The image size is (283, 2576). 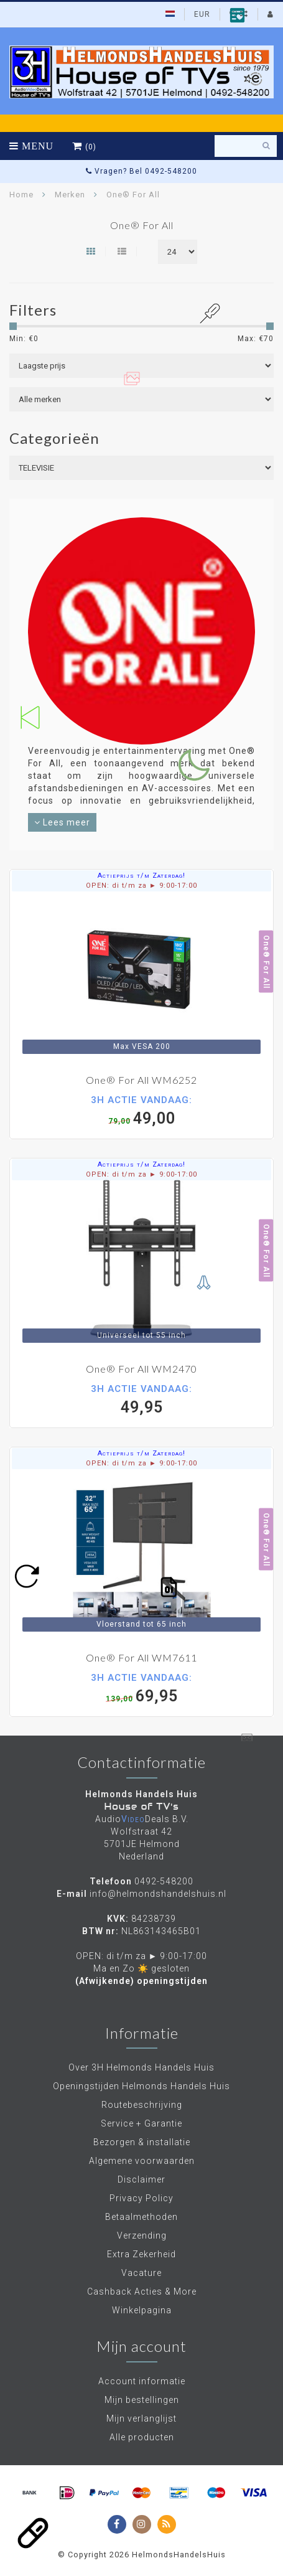 What do you see at coordinates (33, 2533) in the screenshot?
I see `access medication reminders` at bounding box center [33, 2533].